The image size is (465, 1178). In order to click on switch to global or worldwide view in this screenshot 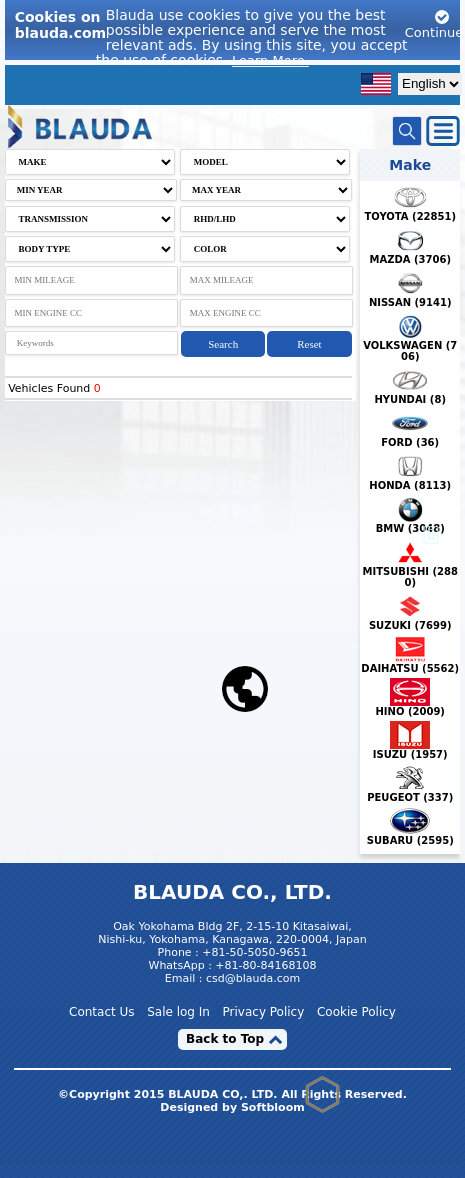, I will do `click(245, 689)`.